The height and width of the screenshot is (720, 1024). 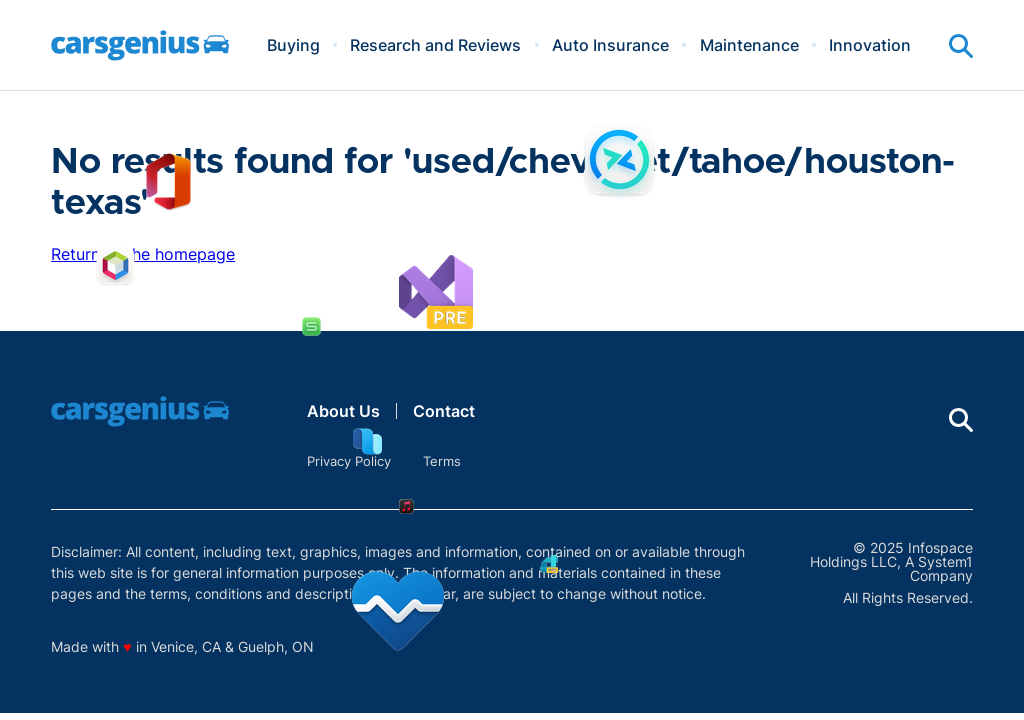 What do you see at coordinates (311, 326) in the screenshot?
I see `open wps spreadsheets application` at bounding box center [311, 326].